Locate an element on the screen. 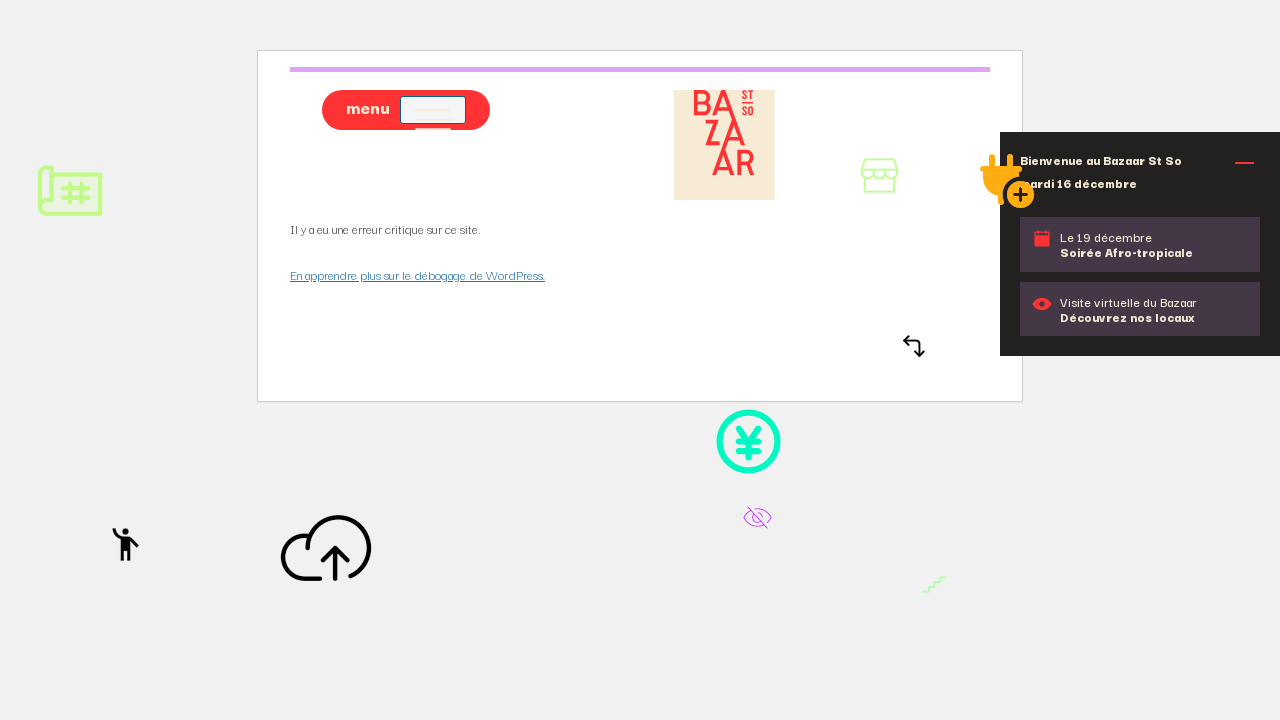  browse the online store or marketplace is located at coordinates (879, 175).